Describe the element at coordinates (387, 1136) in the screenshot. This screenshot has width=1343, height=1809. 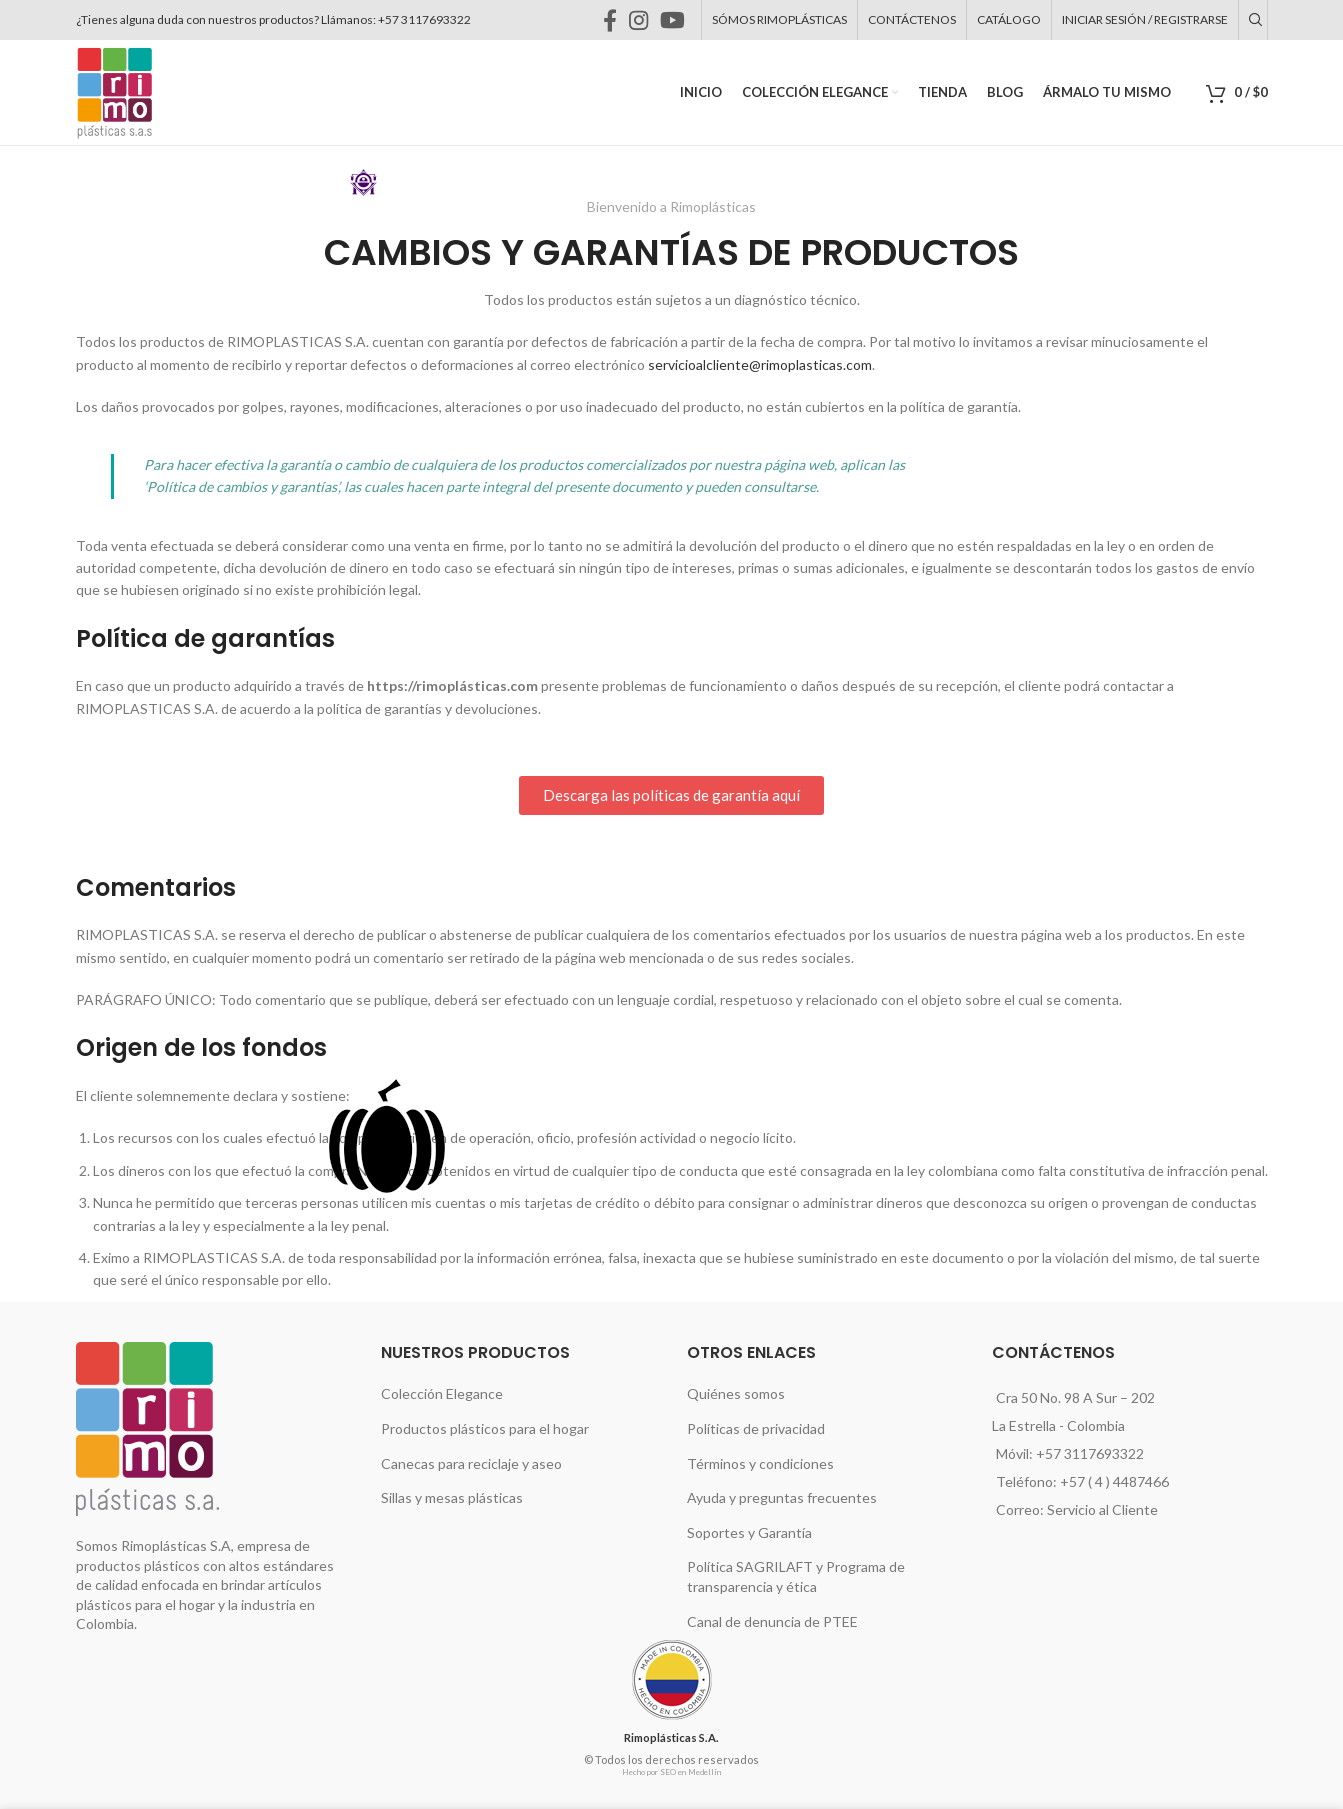
I see `access halloween or autumn seasonal content` at that location.